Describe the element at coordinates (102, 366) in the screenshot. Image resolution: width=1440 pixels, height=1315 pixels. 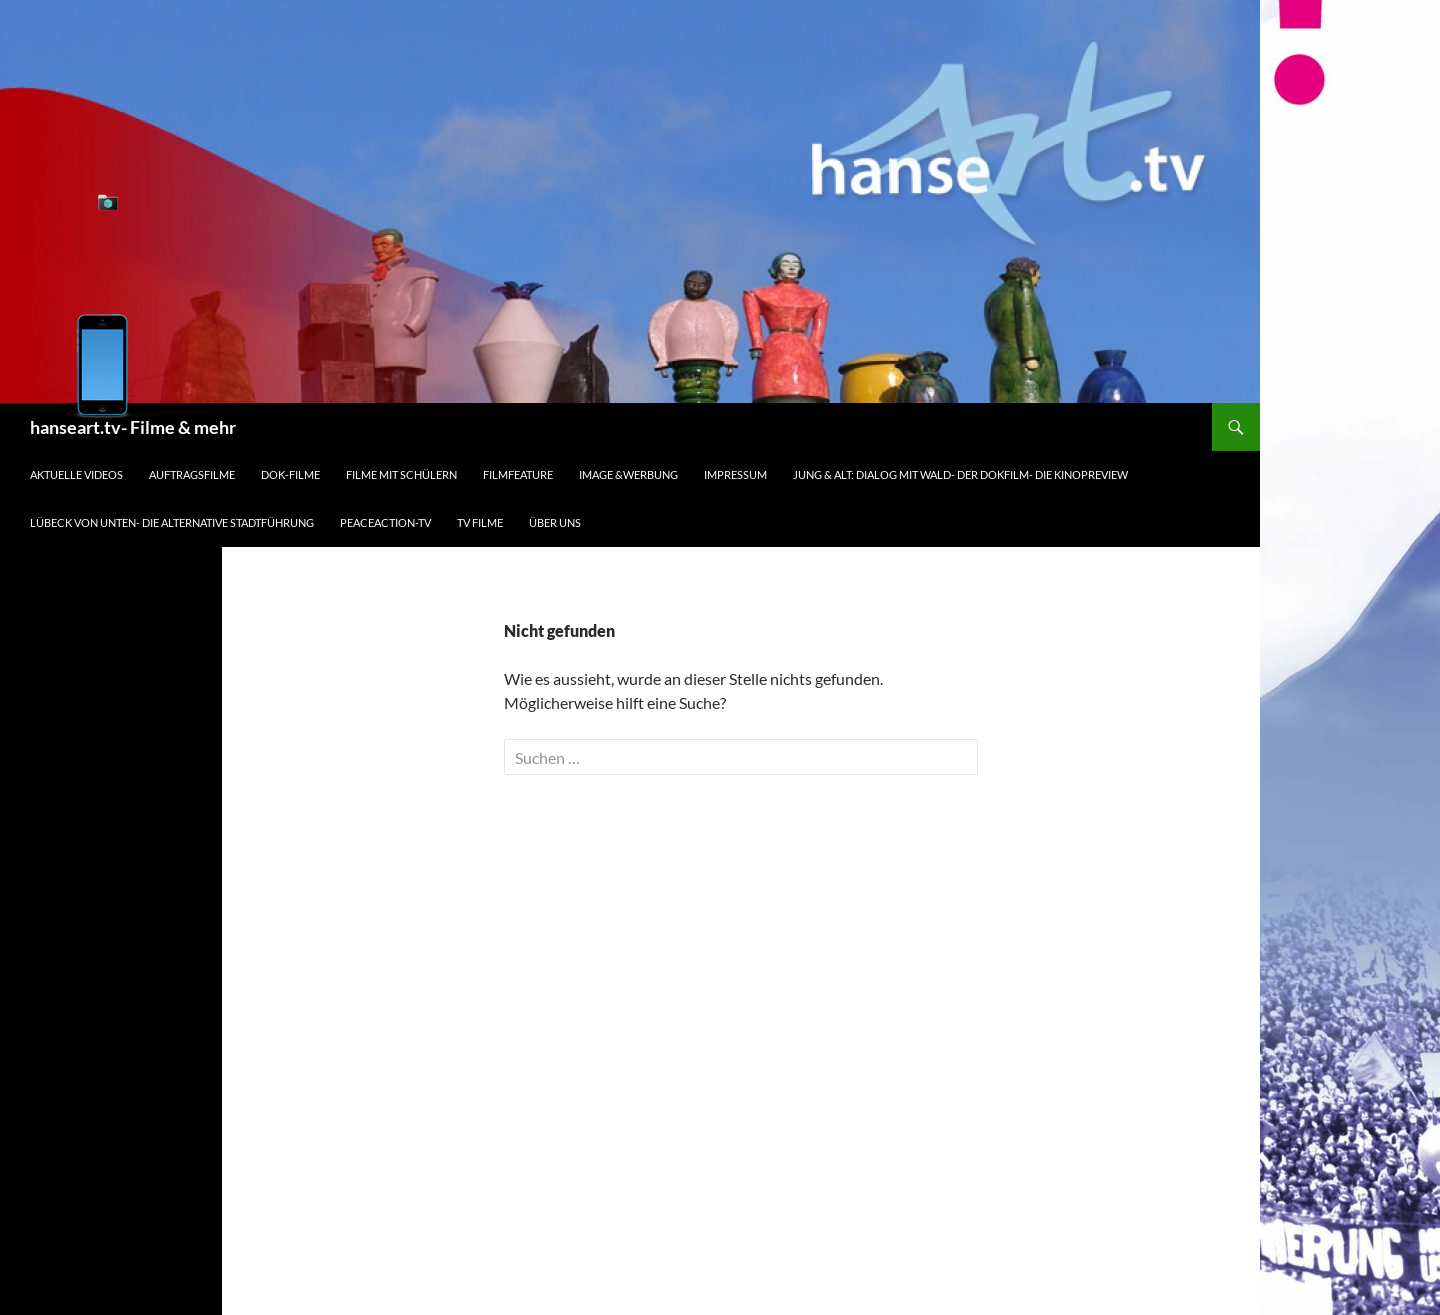
I see `iPhone 5c device icon for system identification` at that location.